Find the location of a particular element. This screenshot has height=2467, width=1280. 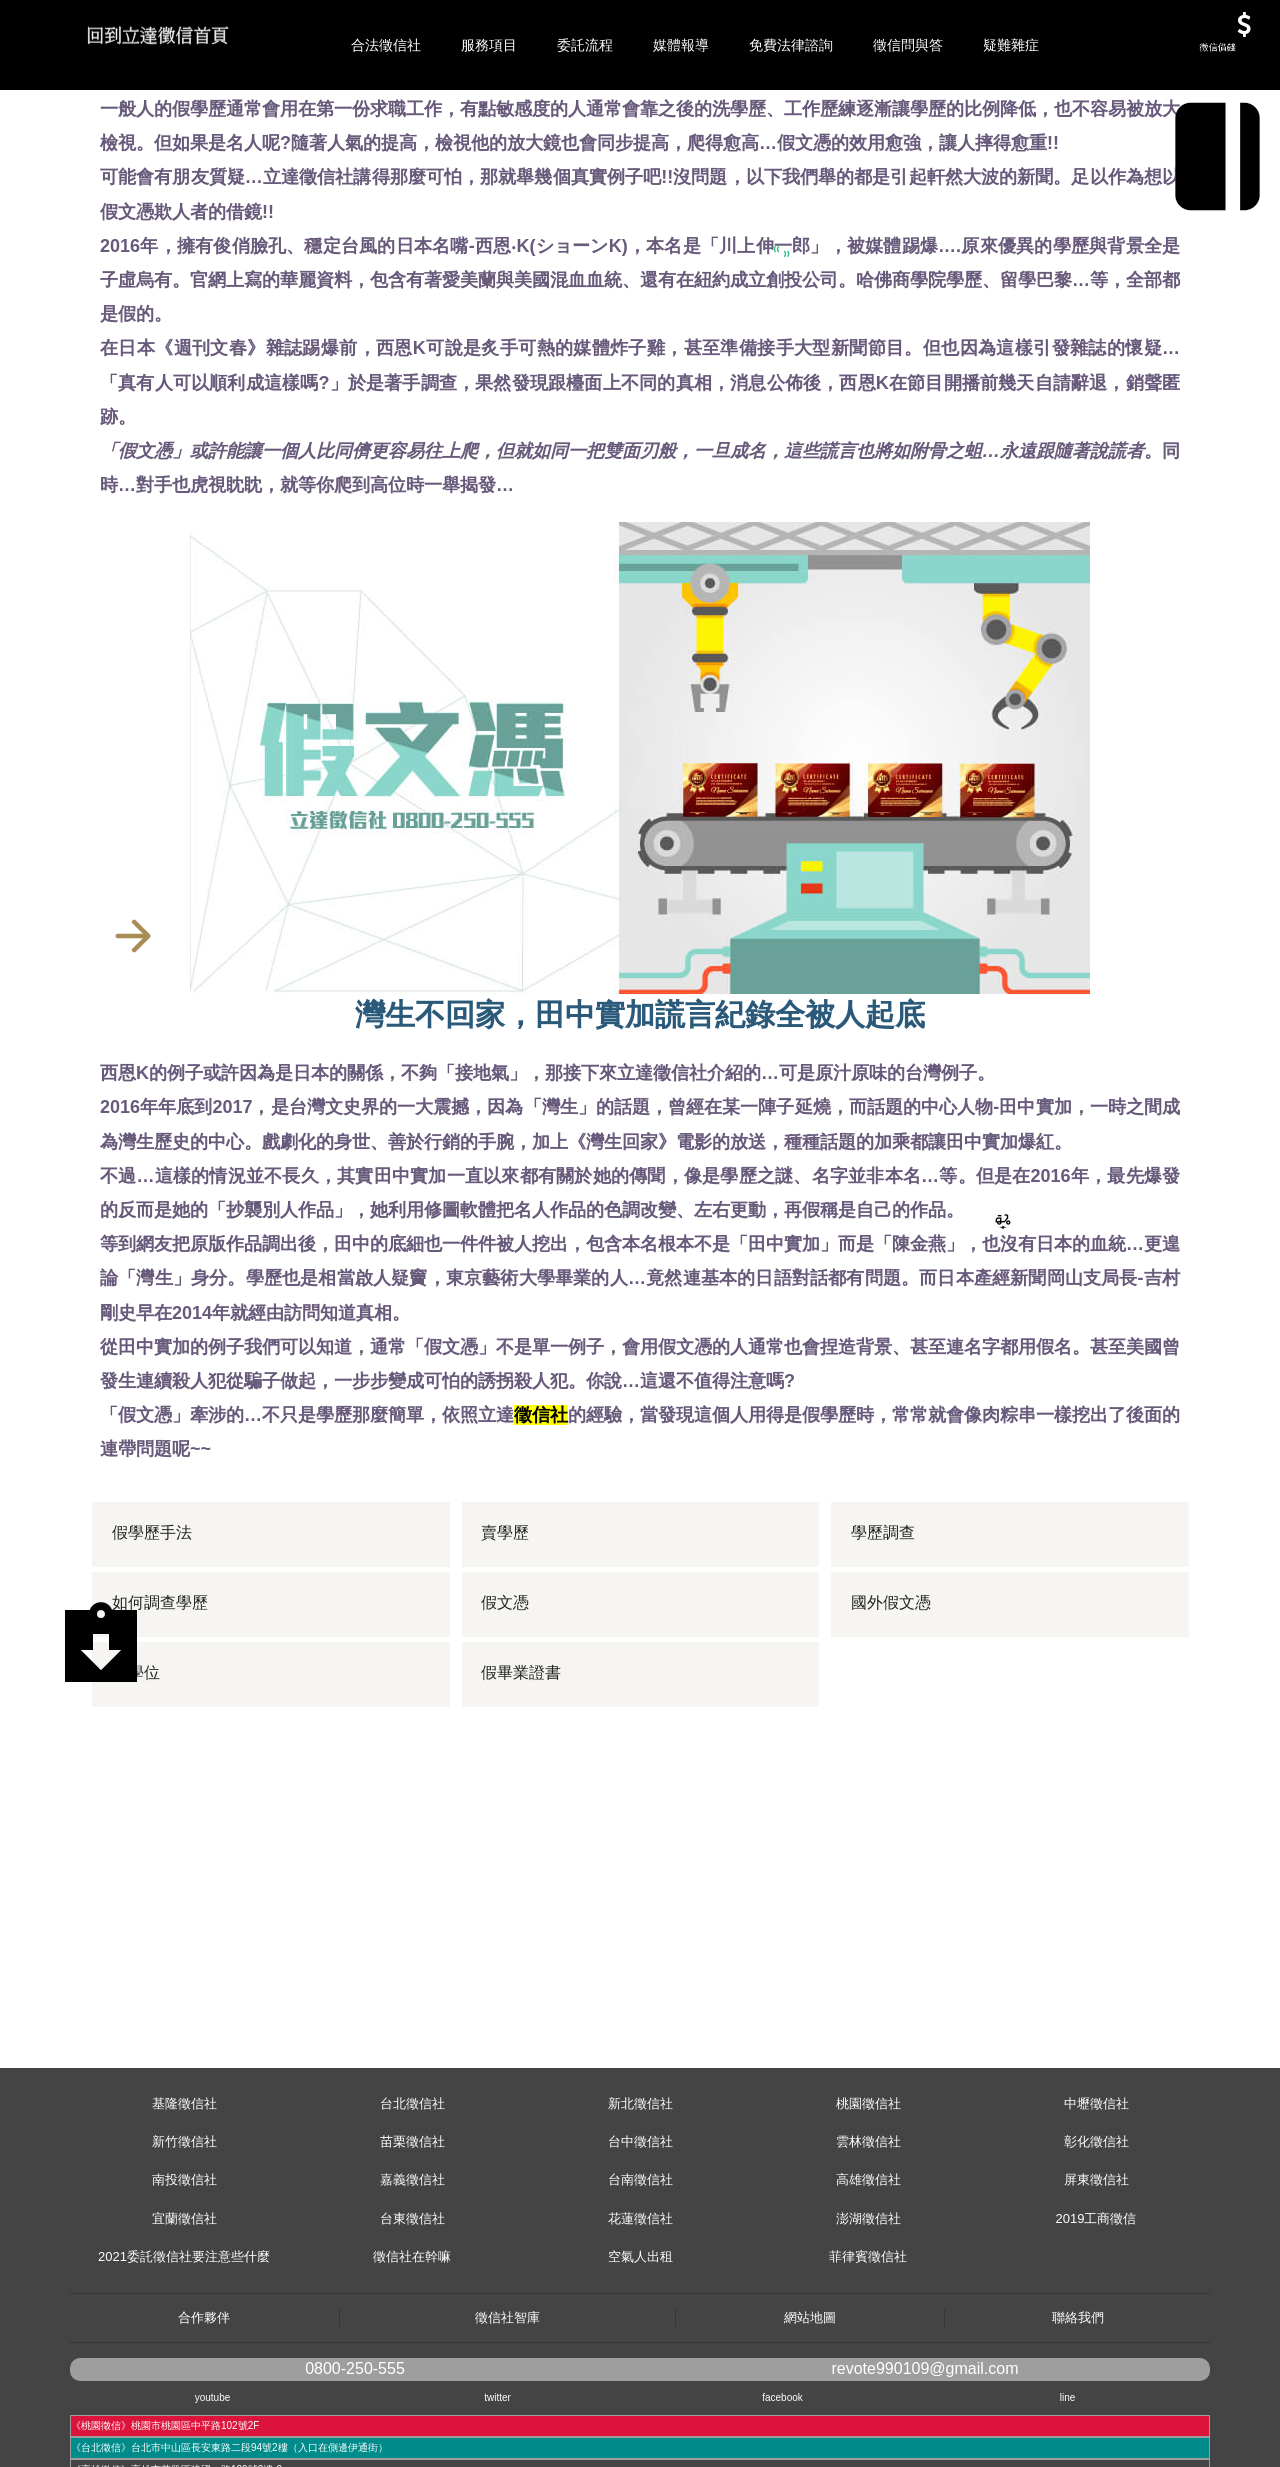

select electric moped as transportation mode is located at coordinates (1003, 1221).